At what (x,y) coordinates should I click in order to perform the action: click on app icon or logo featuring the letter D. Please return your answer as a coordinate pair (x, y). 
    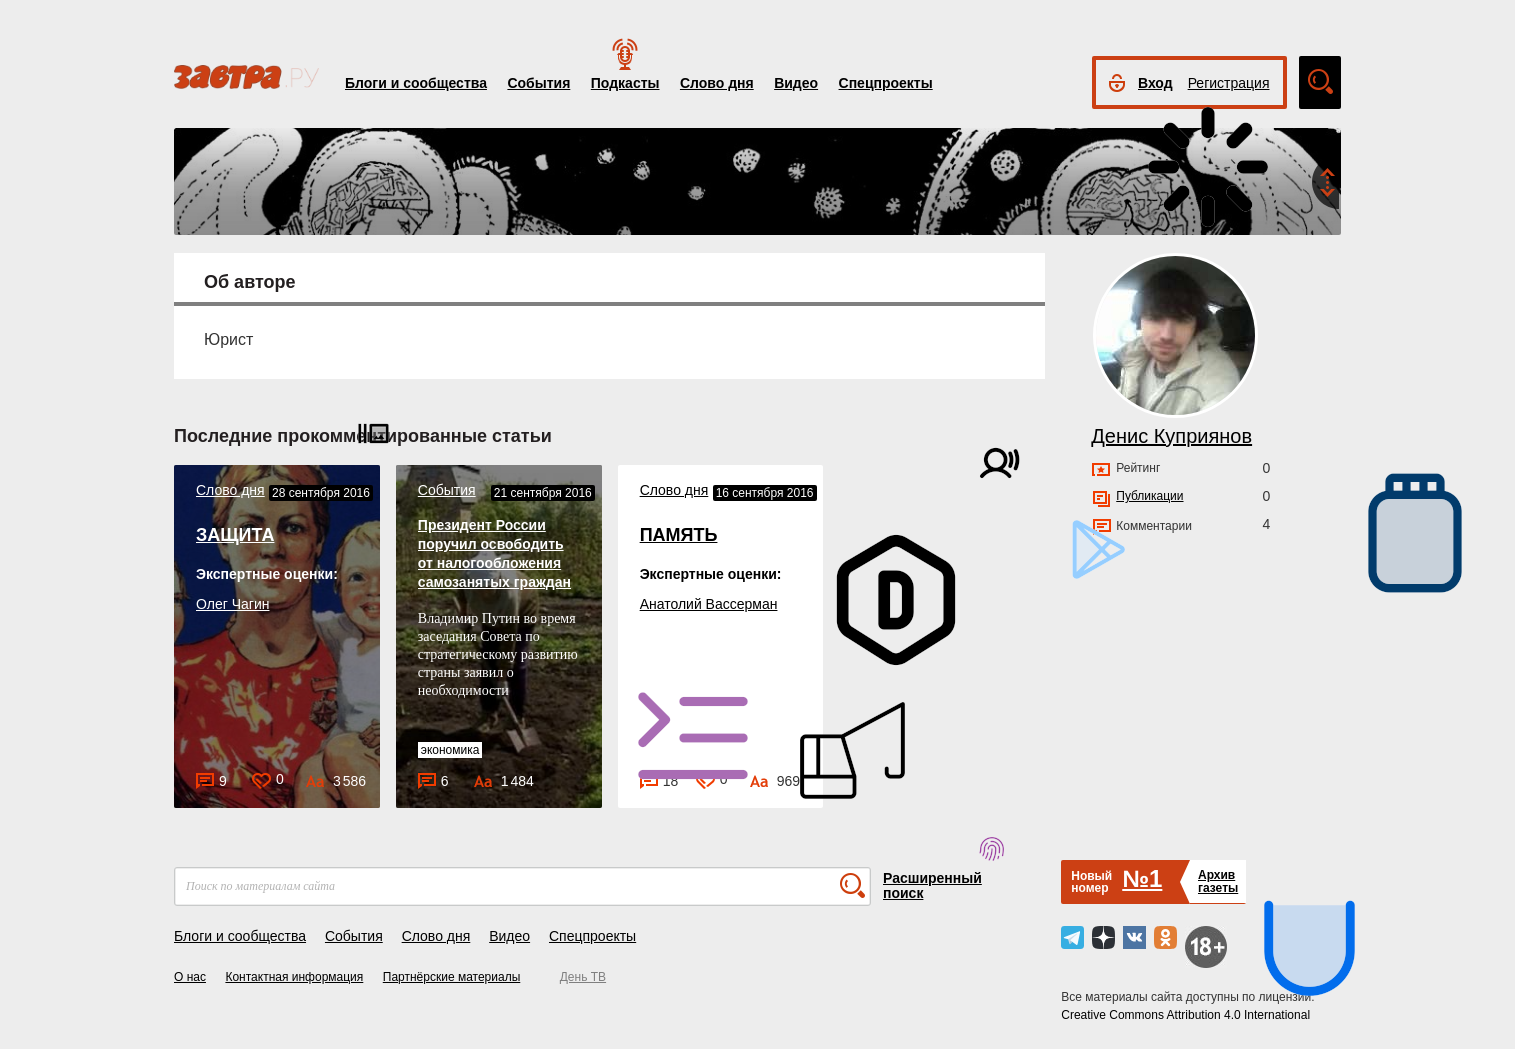
    Looking at the image, I should click on (896, 600).